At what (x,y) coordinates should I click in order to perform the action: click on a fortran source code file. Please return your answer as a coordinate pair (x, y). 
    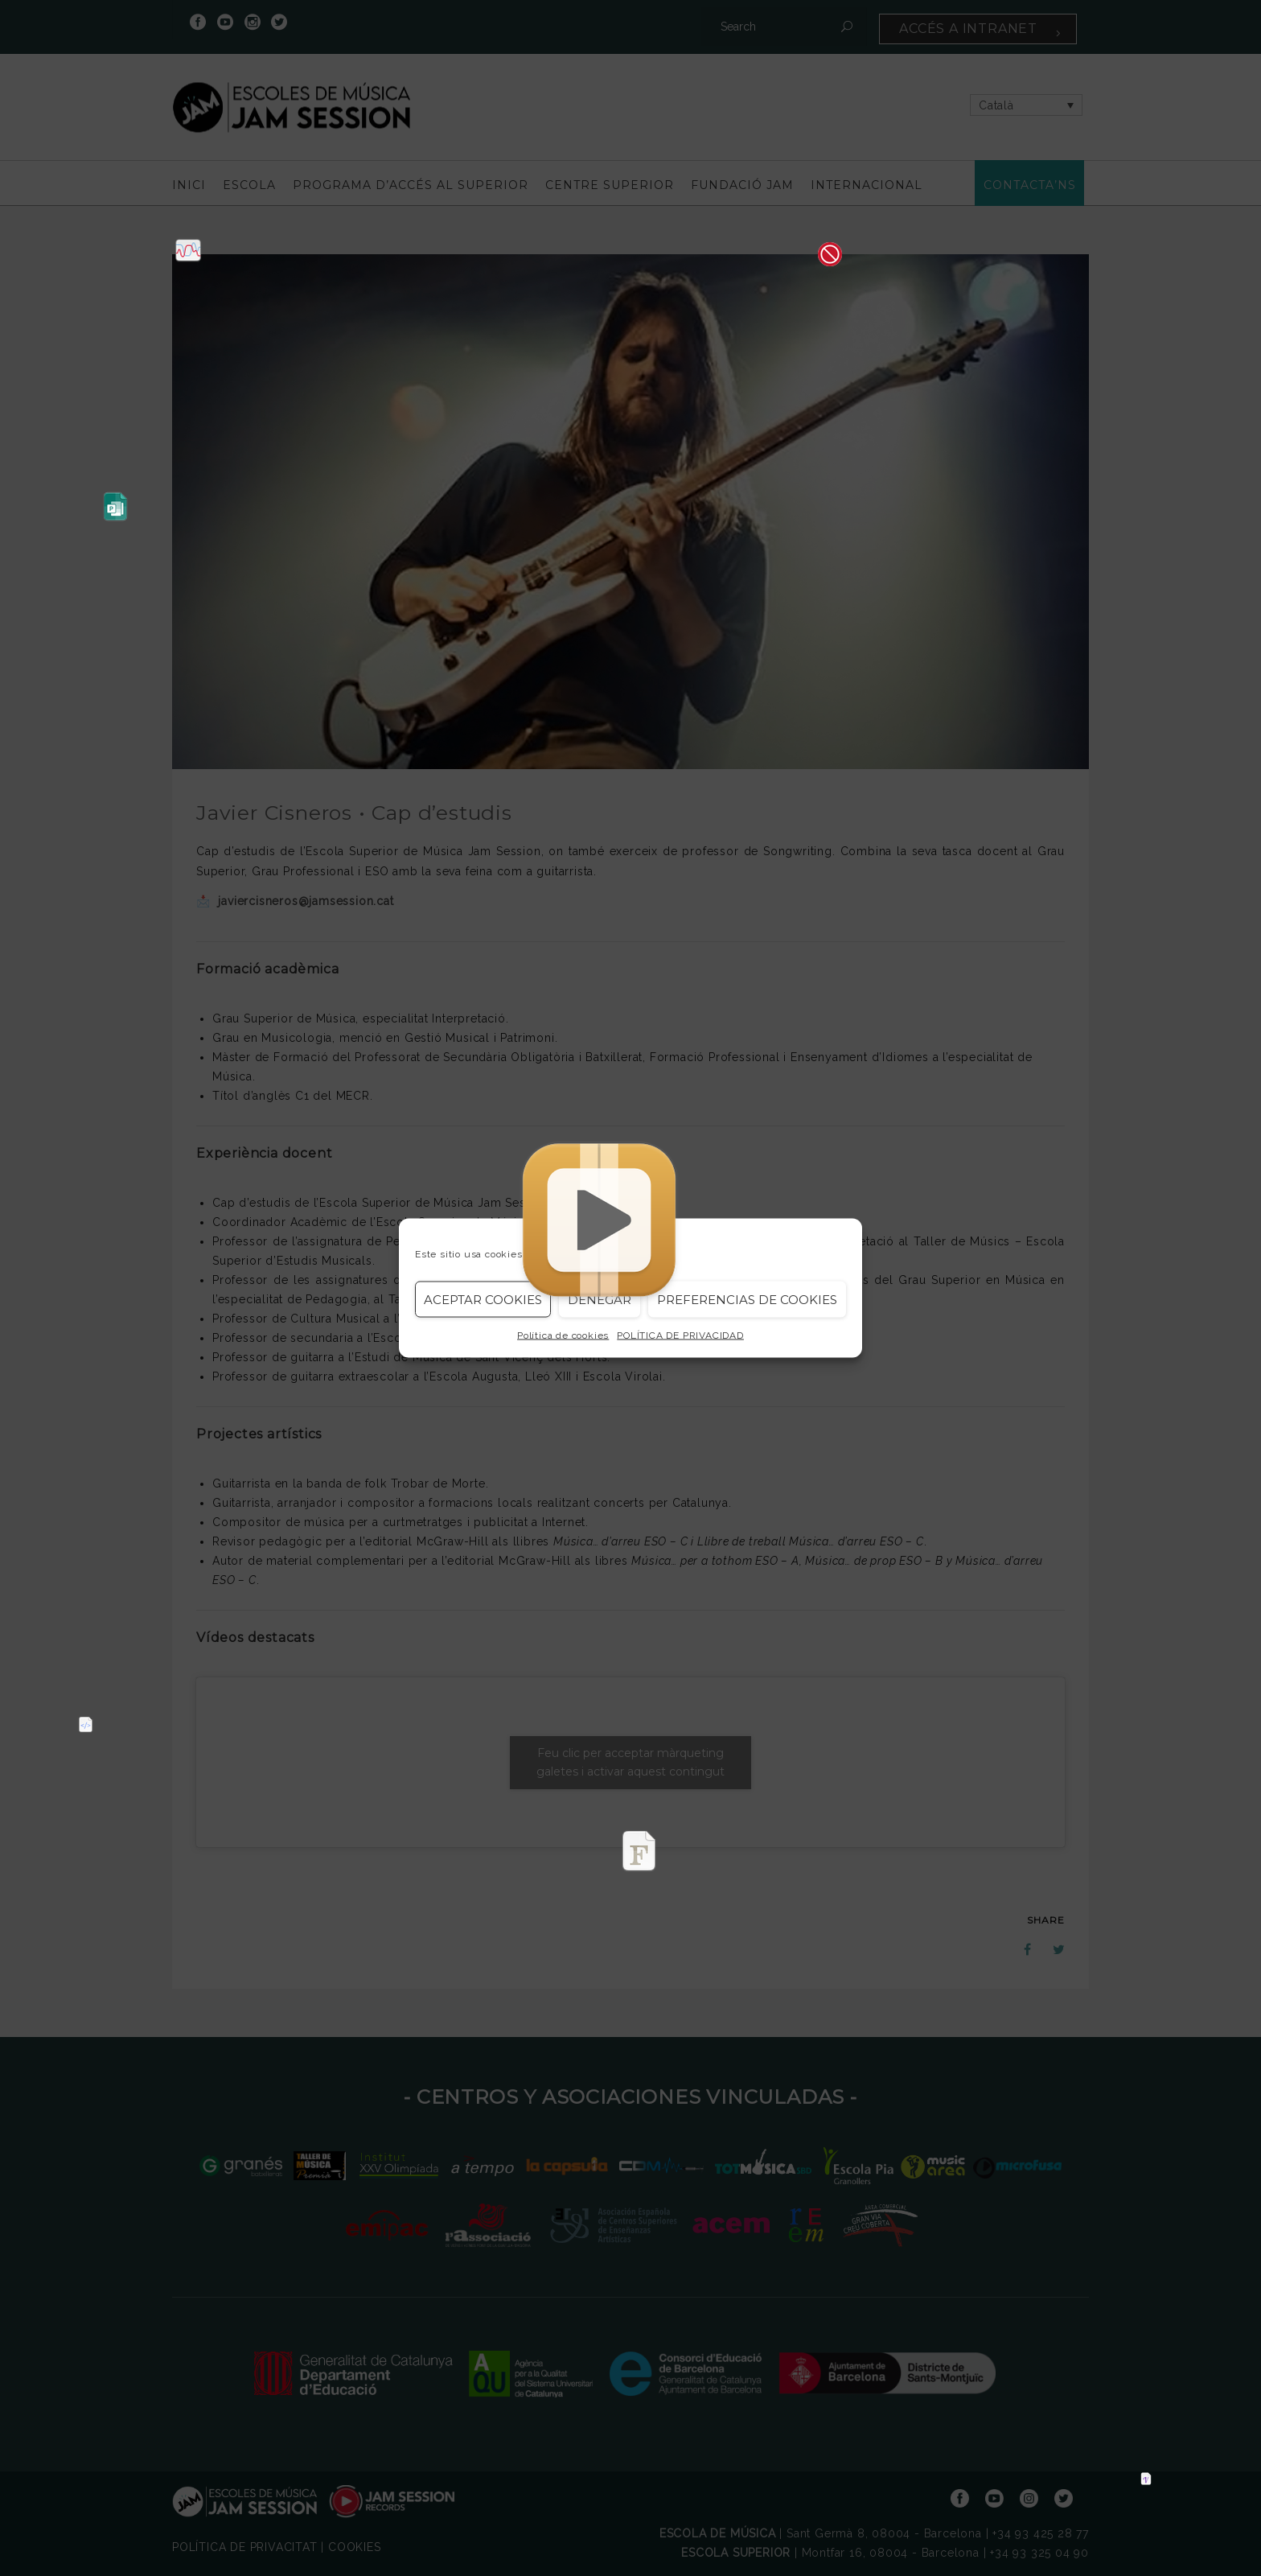
    Looking at the image, I should click on (639, 1850).